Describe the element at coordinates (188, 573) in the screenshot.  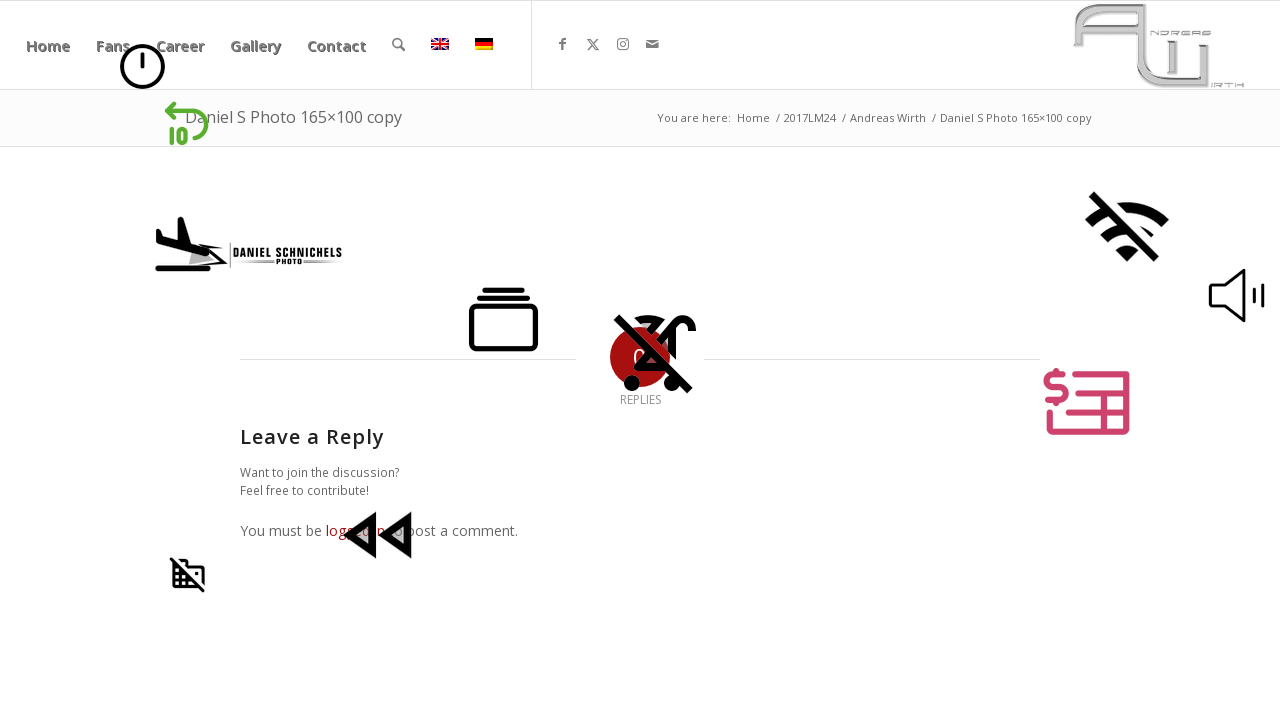
I see `indicates a website or domain is unavailable` at that location.